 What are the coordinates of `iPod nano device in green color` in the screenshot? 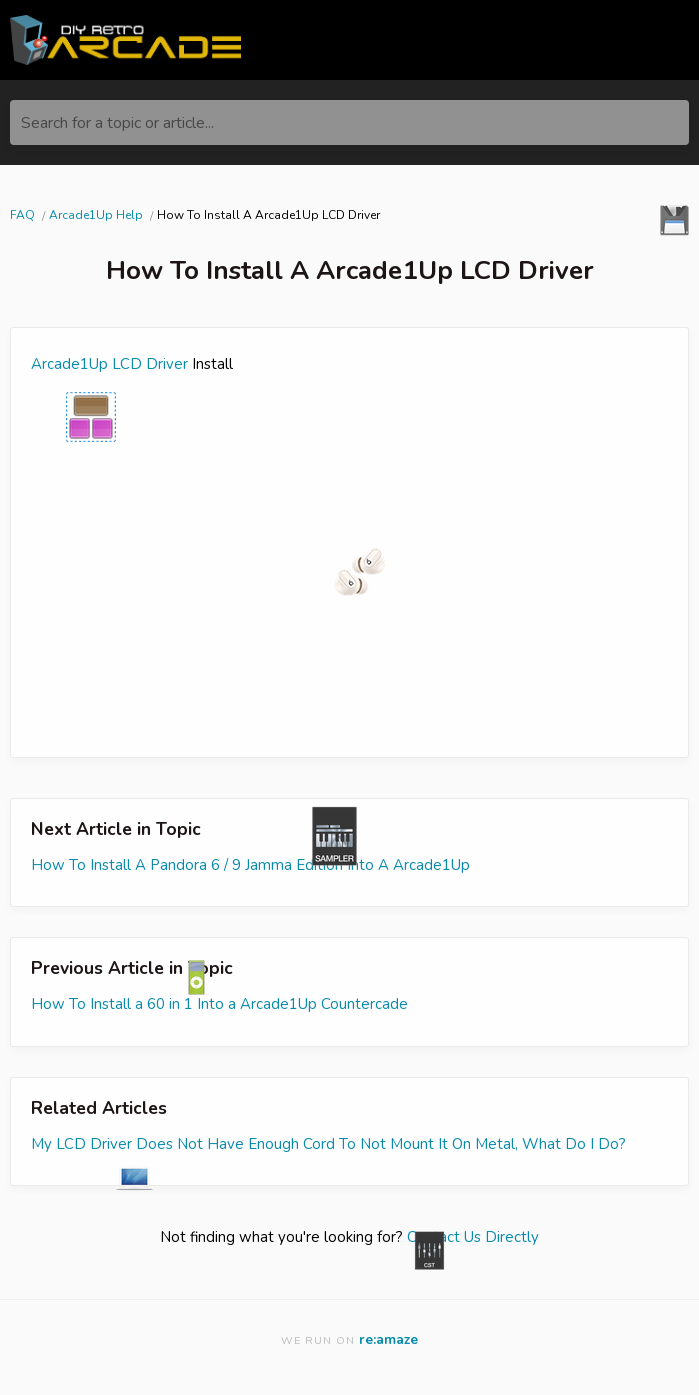 It's located at (196, 977).